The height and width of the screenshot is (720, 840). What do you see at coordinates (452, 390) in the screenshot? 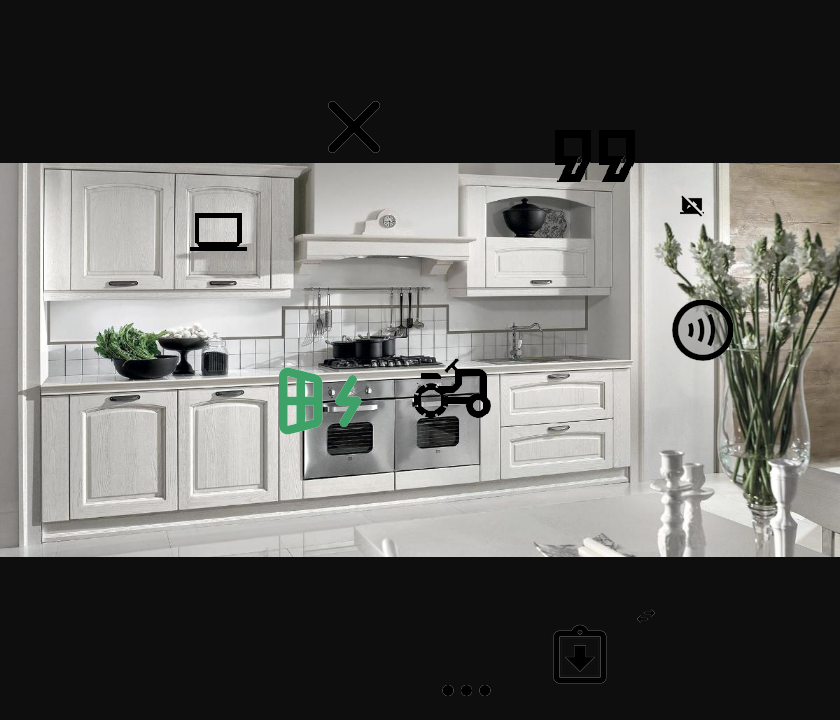
I see `access agriculture or farming features` at bounding box center [452, 390].